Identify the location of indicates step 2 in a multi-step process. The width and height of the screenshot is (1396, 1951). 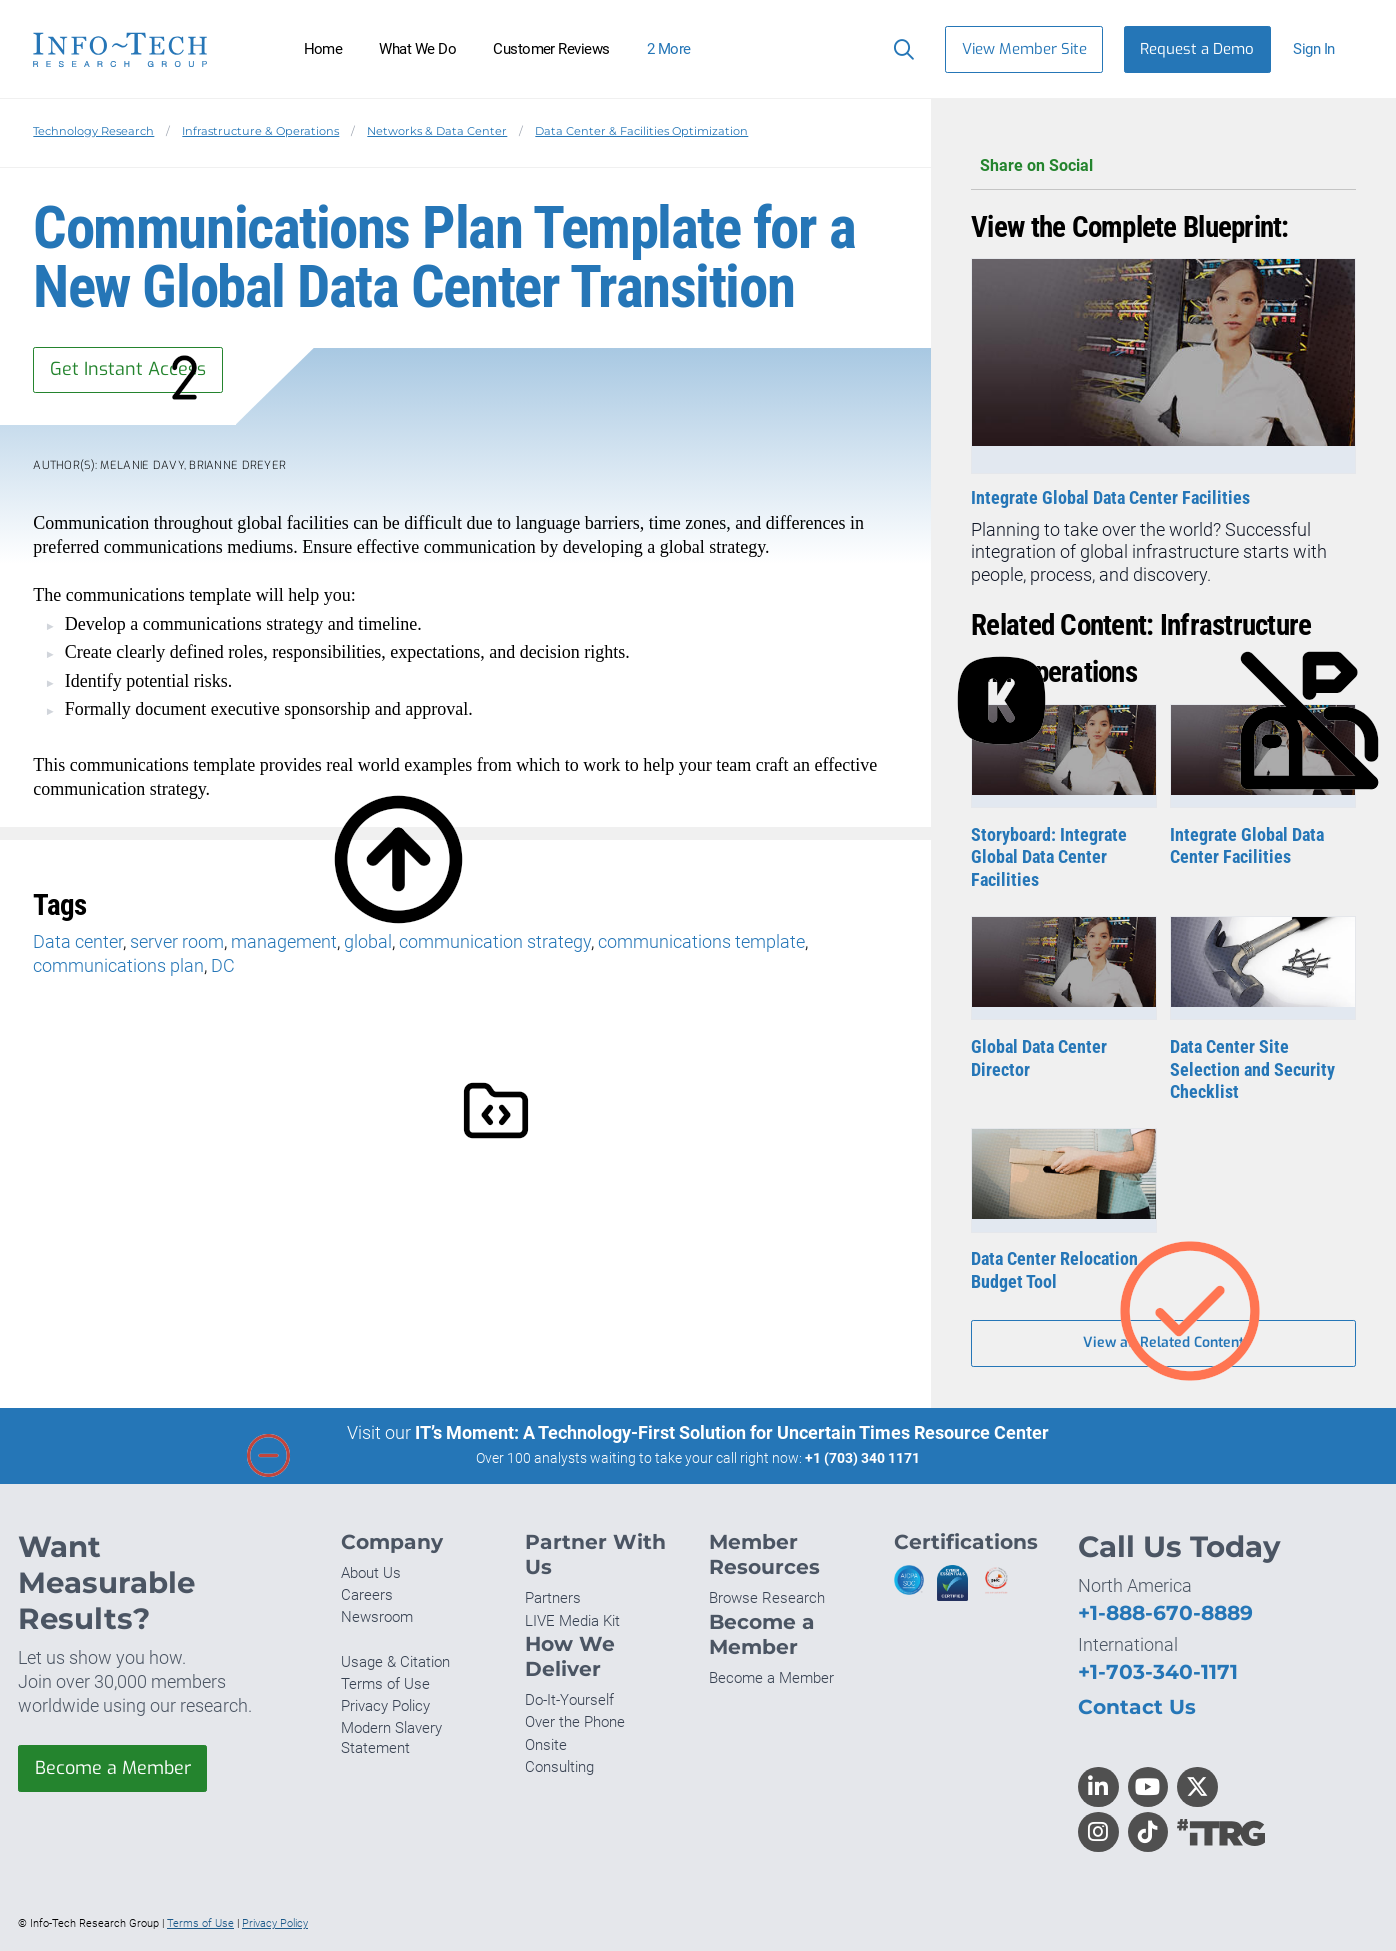
(184, 377).